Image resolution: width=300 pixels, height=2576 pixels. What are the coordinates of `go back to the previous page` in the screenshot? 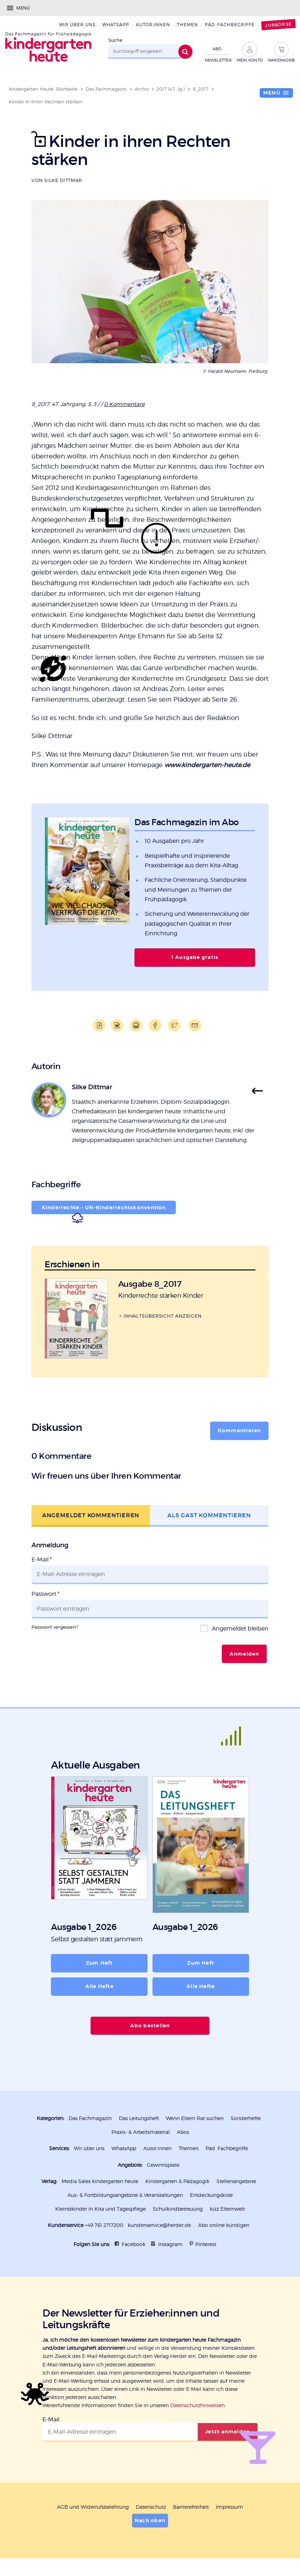 It's located at (257, 1091).